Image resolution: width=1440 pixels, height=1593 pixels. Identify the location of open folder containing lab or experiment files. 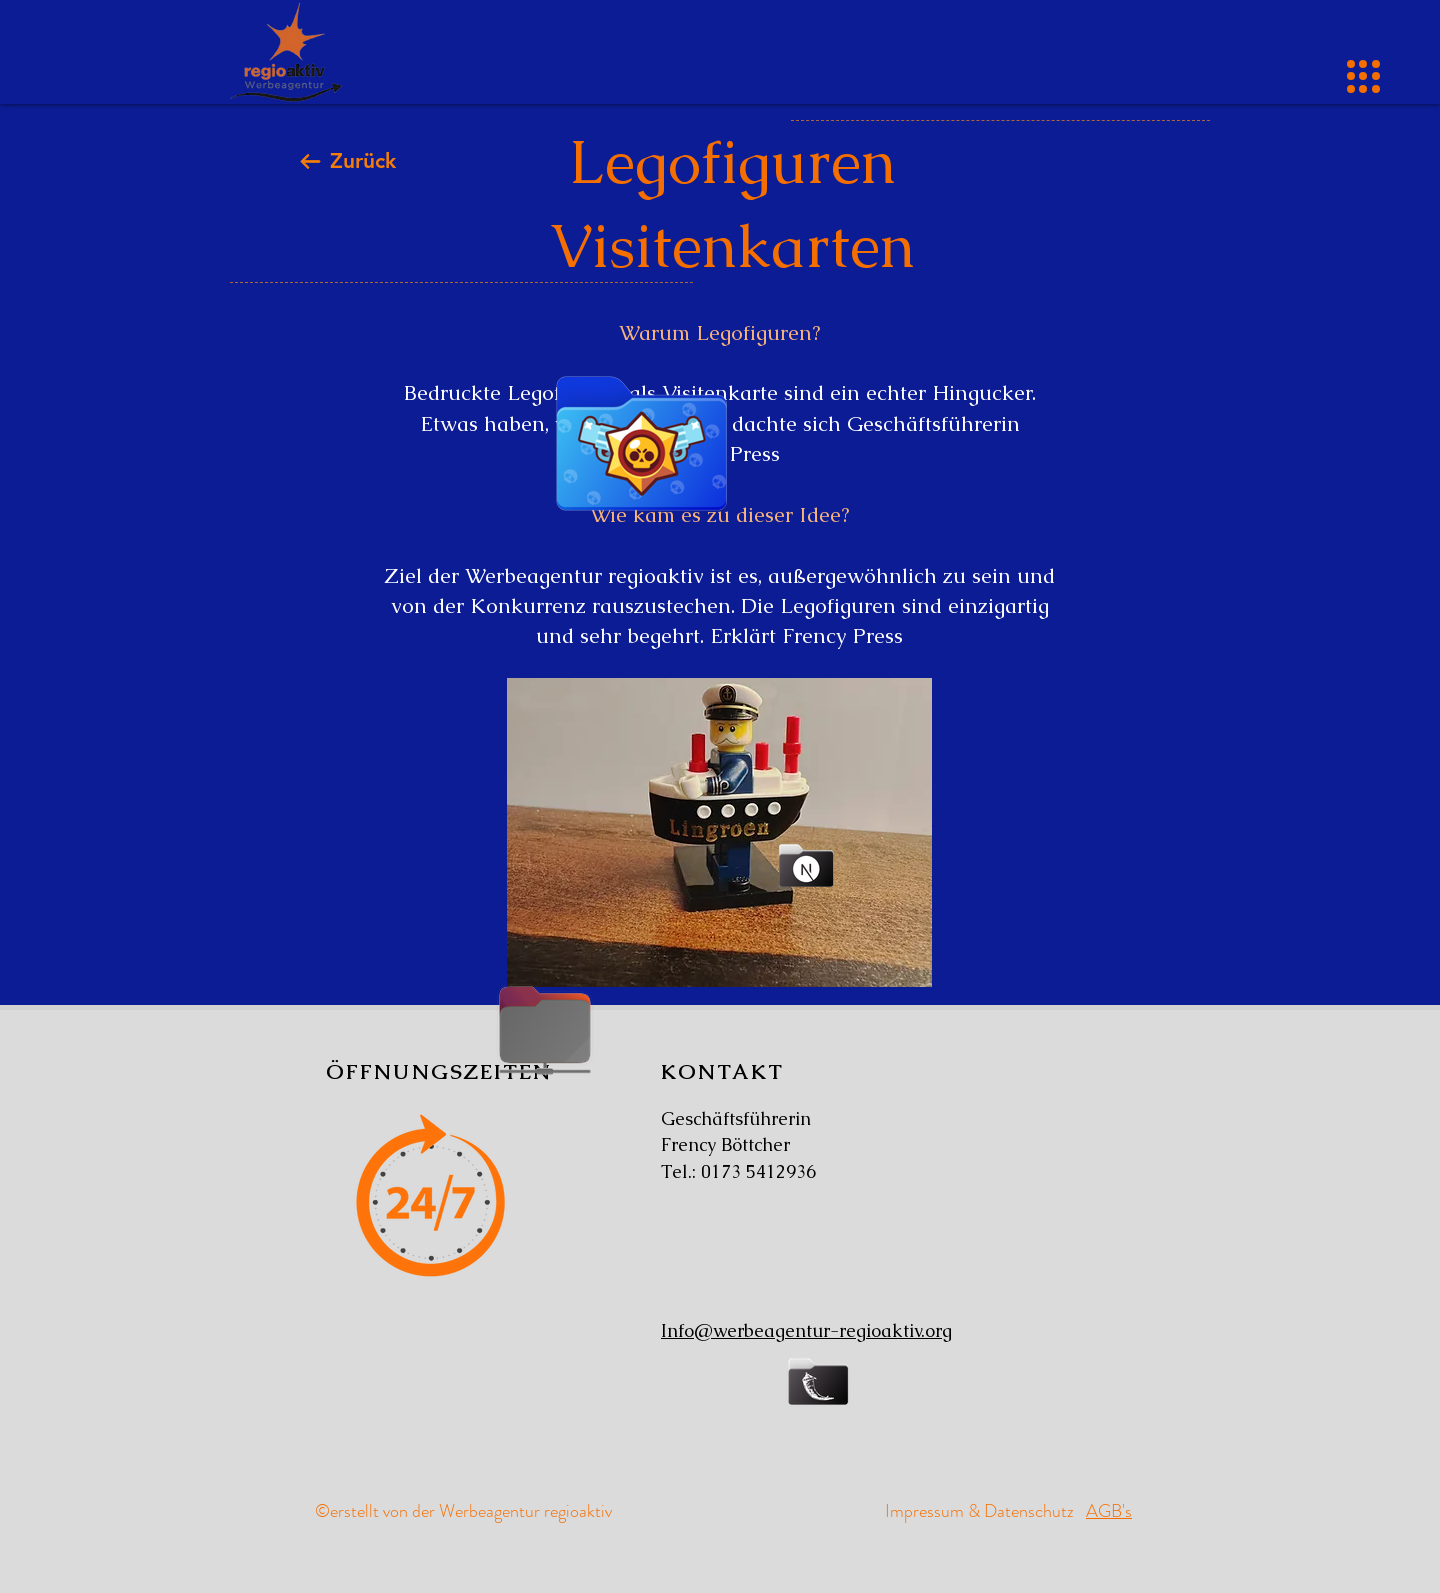
(818, 1383).